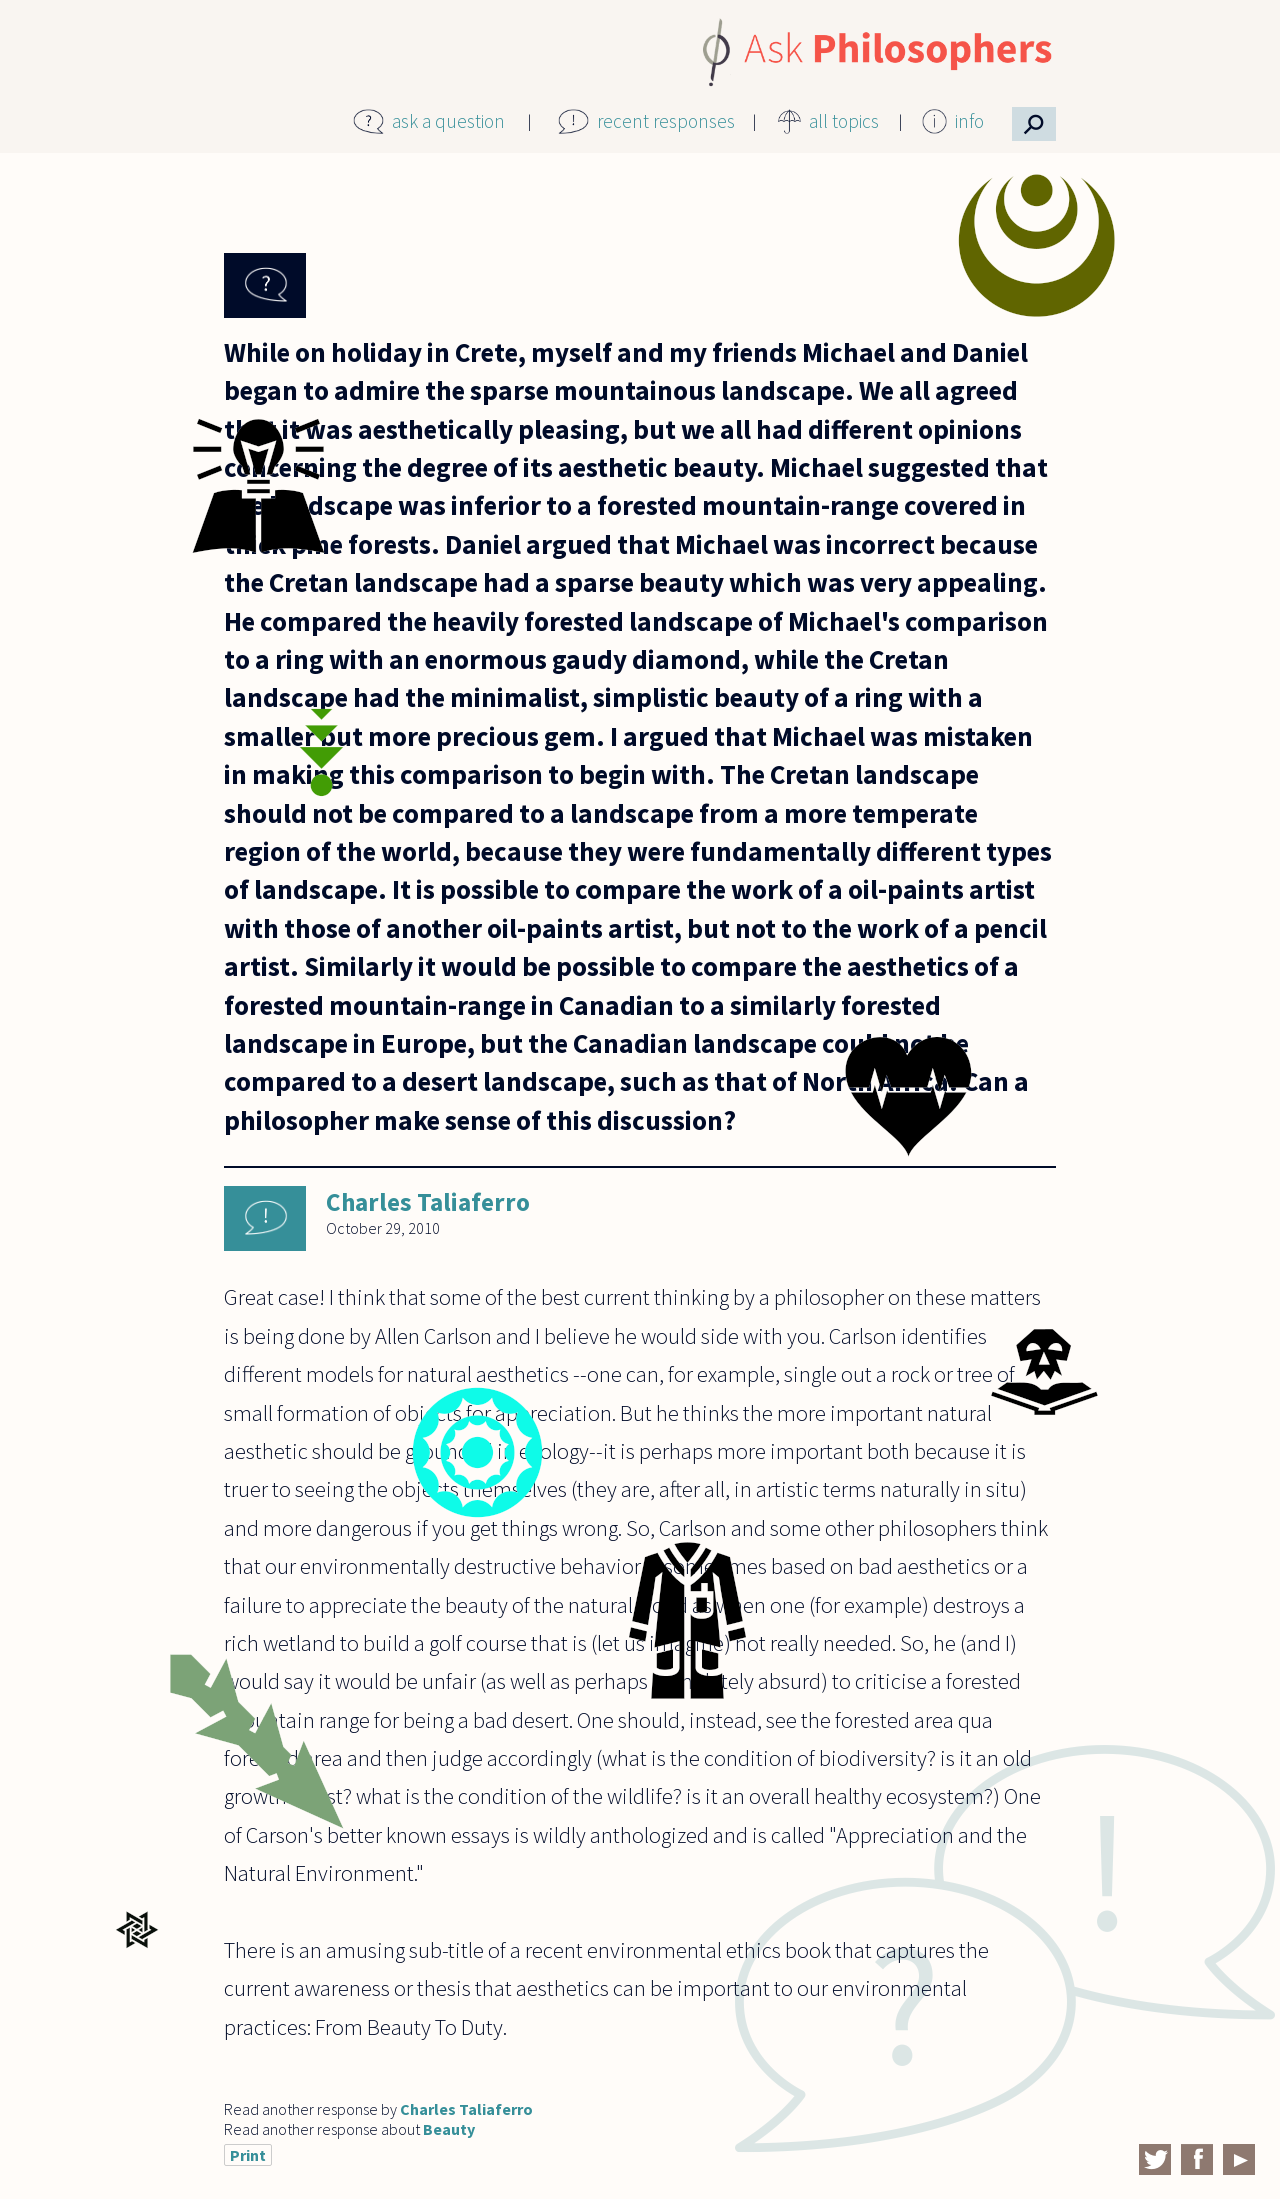 The image size is (1280, 2199). Describe the element at coordinates (258, 1742) in the screenshot. I see `indicates critical hit or piercing damage` at that location.